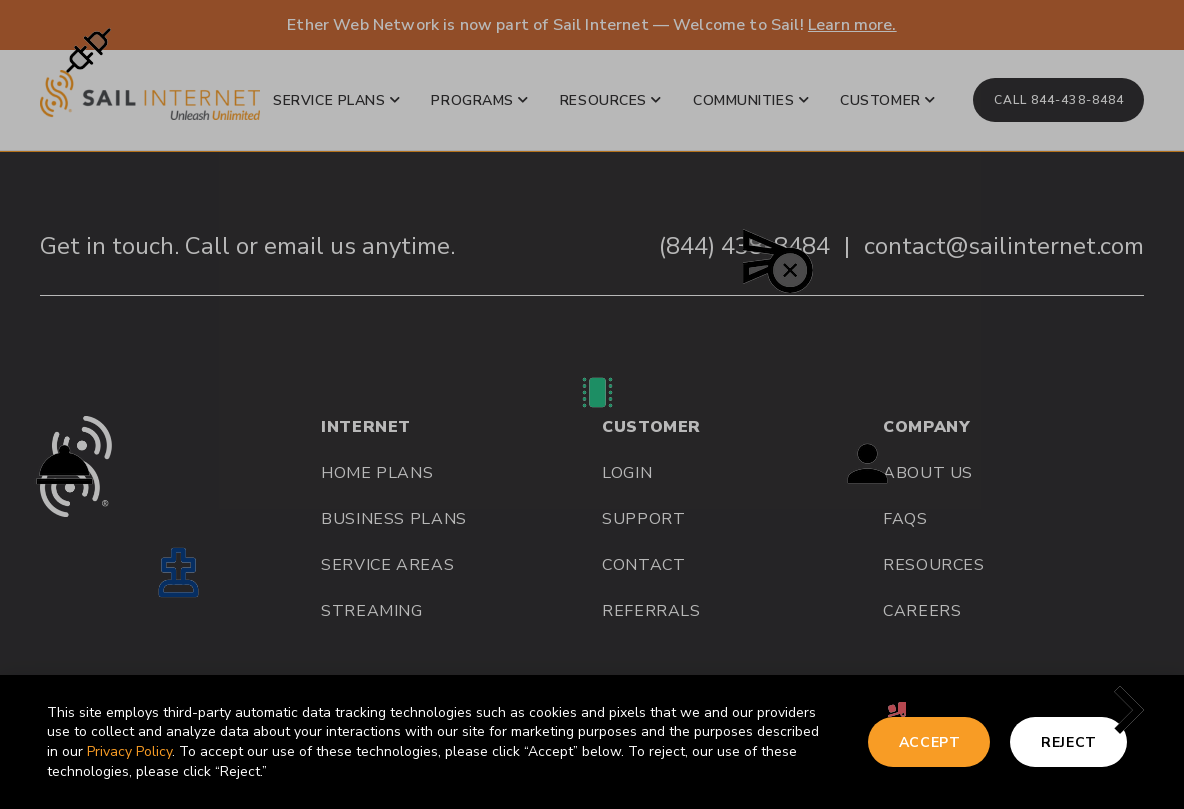 The image size is (1184, 809). Describe the element at coordinates (64, 464) in the screenshot. I see `request room service` at that location.